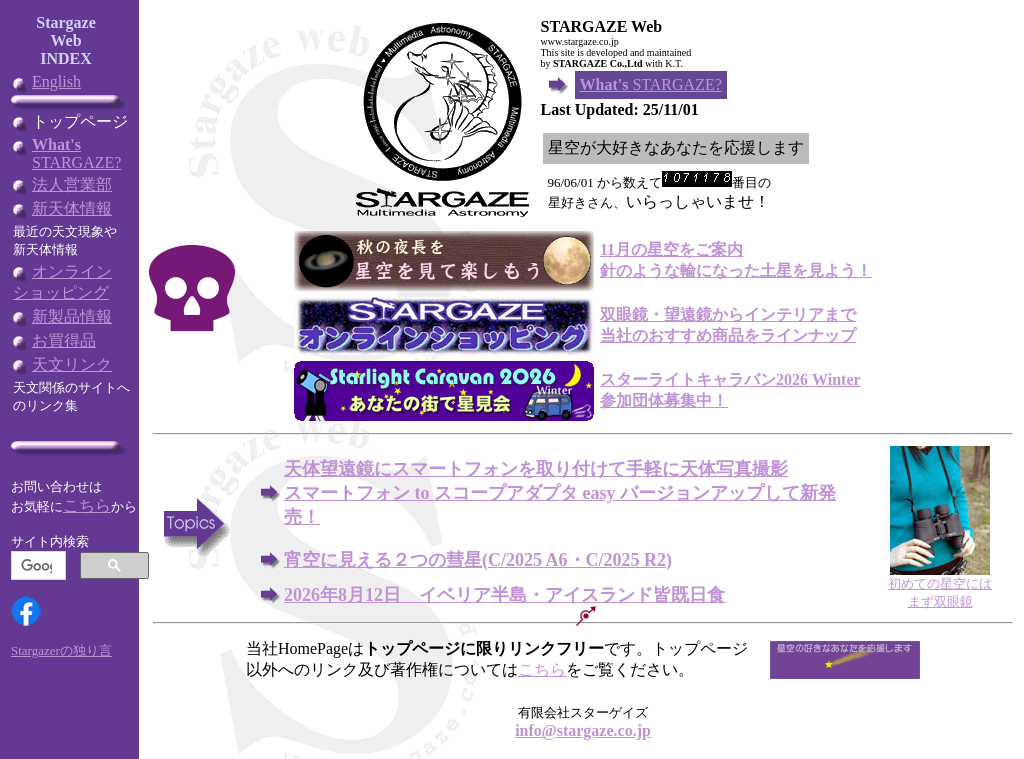 The height and width of the screenshot is (759, 1024). Describe the element at coordinates (192, 288) in the screenshot. I see `indicates player death or game over state` at that location.